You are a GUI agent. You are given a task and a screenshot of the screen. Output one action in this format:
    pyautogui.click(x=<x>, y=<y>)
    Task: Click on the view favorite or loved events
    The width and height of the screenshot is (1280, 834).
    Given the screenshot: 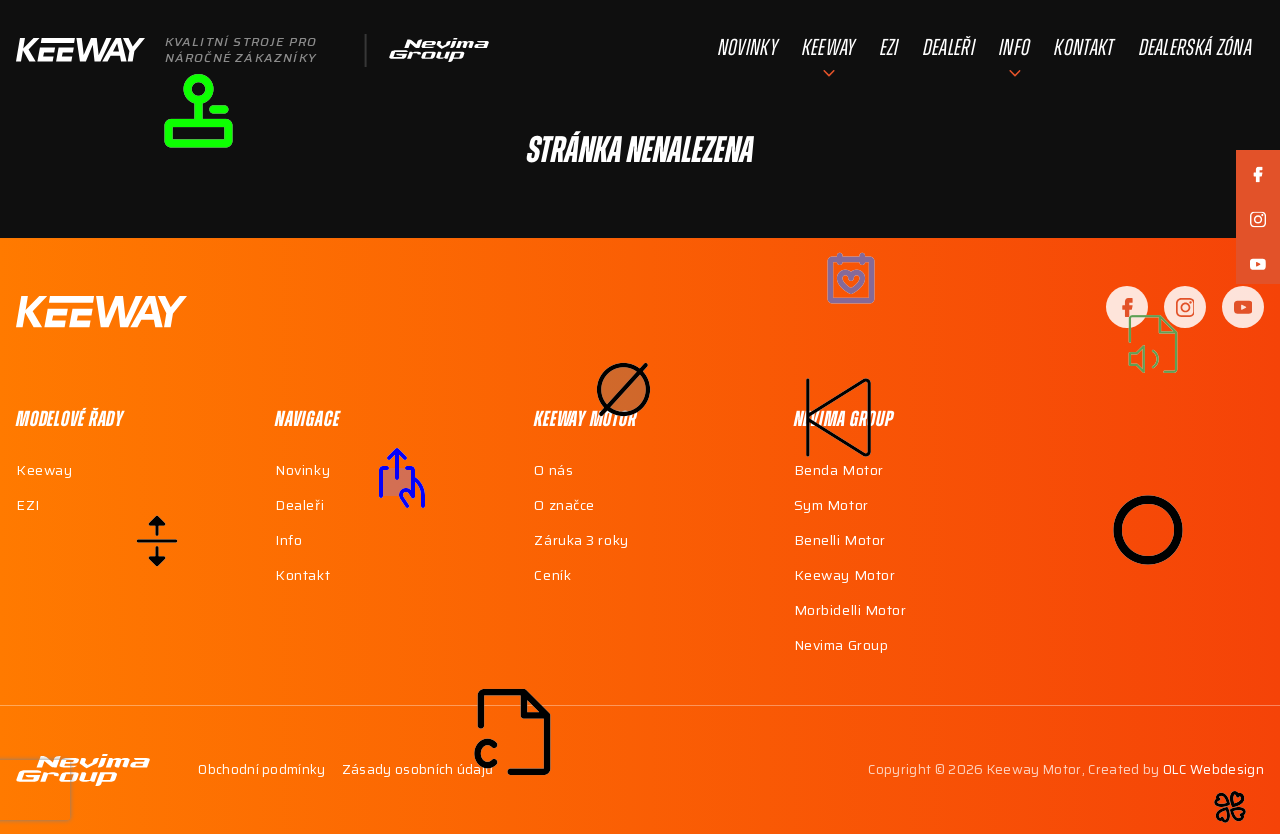 What is the action you would take?
    pyautogui.click(x=851, y=280)
    